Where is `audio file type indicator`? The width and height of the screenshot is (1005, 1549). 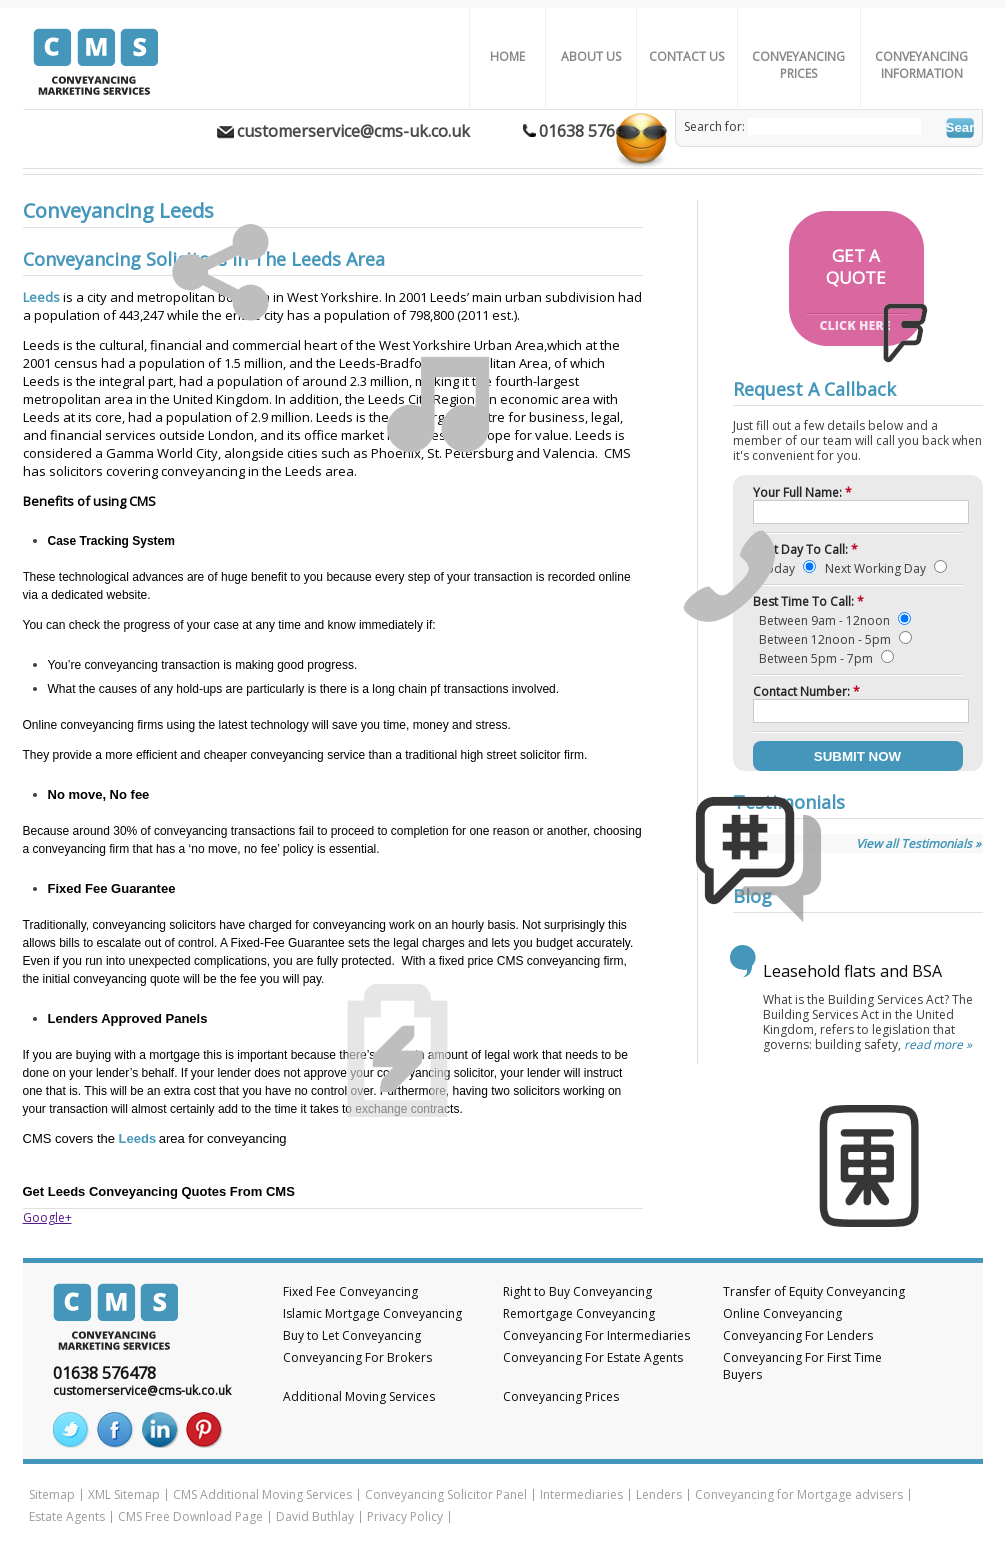 audio file type indicator is located at coordinates (441, 404).